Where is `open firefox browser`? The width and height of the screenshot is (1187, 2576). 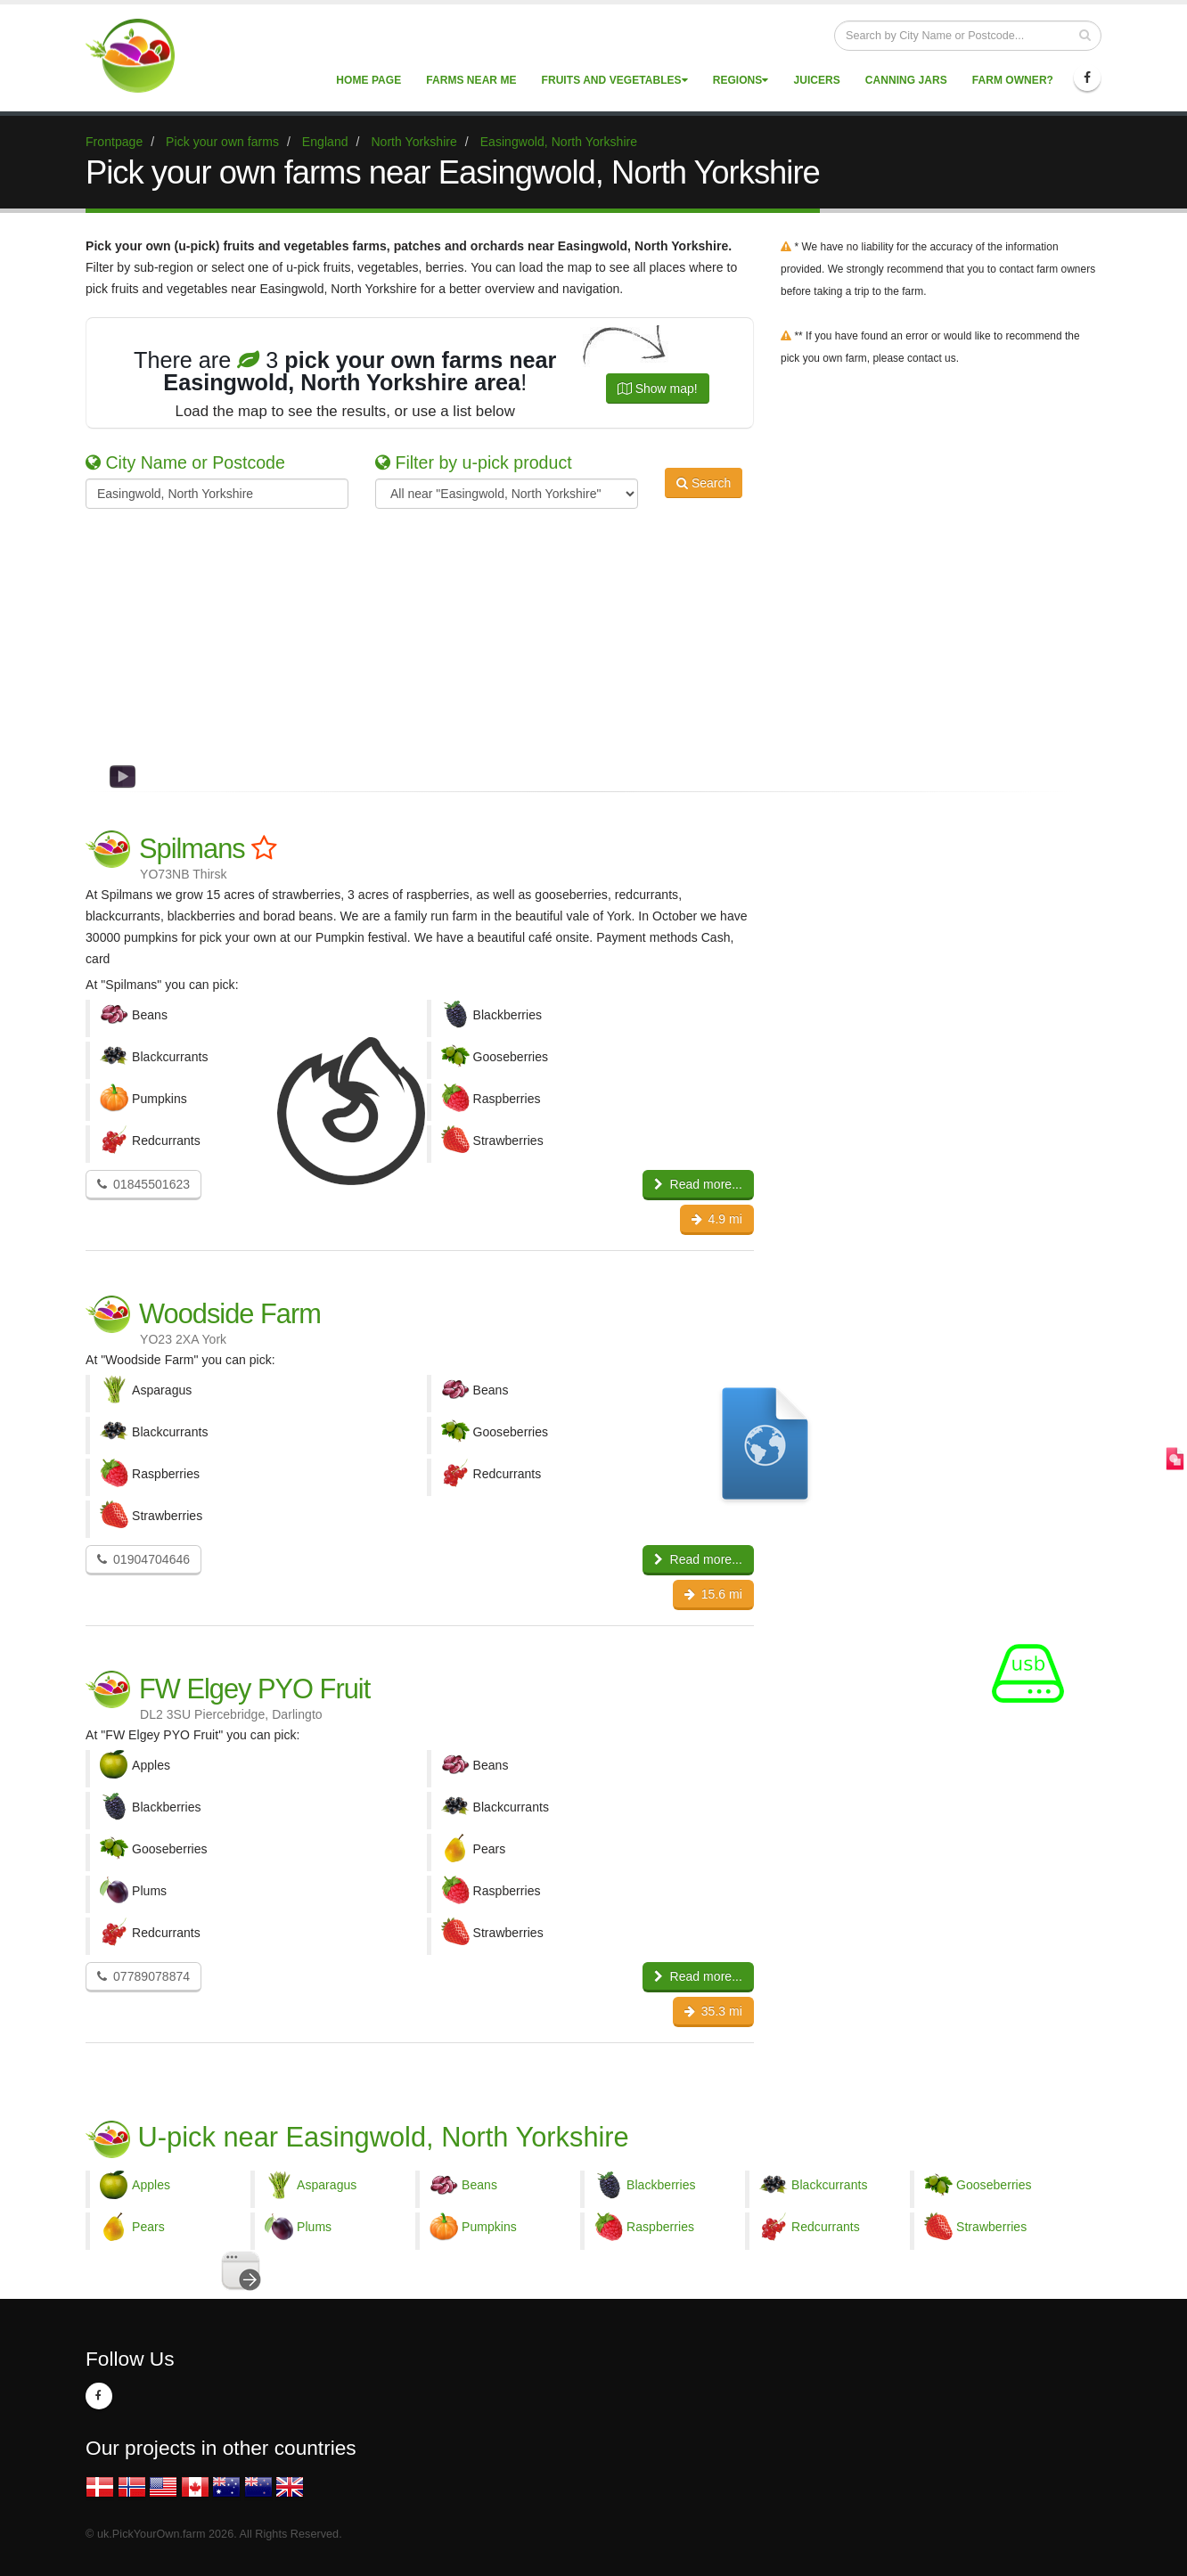
open firefox browser is located at coordinates (351, 1111).